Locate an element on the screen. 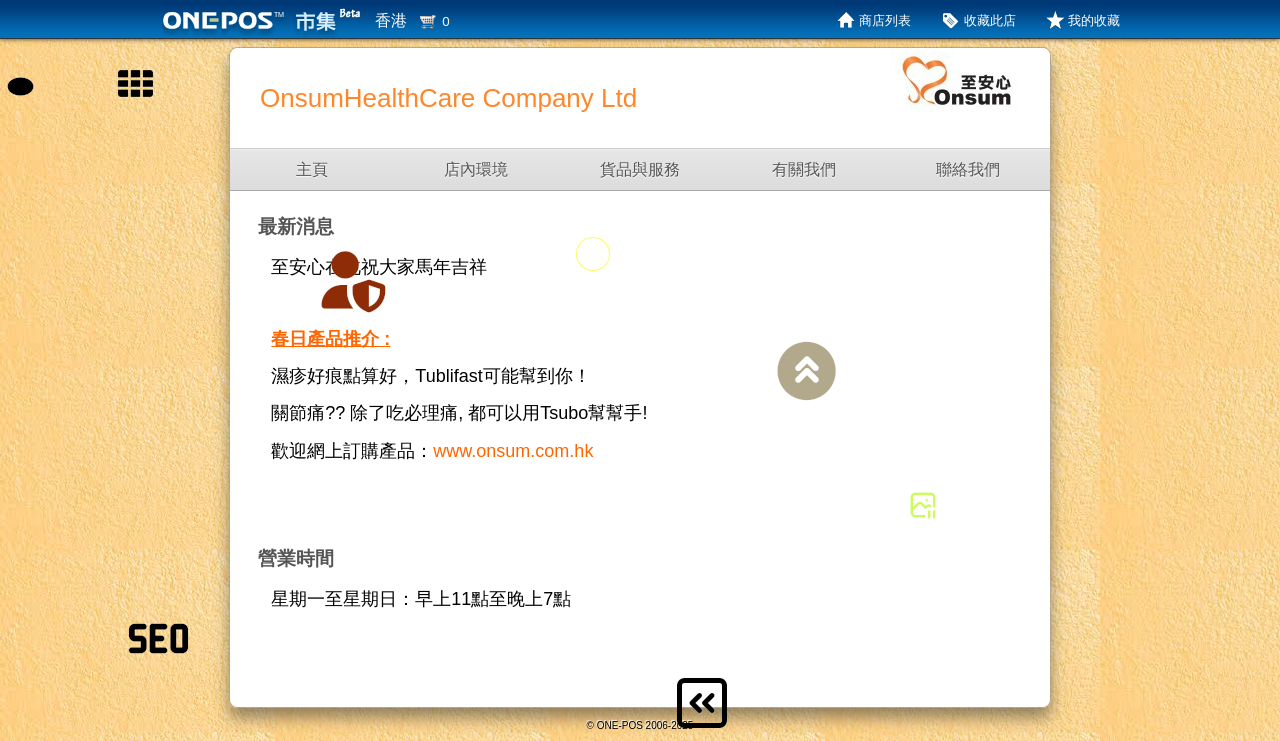 The image size is (1280, 741). access user privacy and security settings is located at coordinates (352, 279).